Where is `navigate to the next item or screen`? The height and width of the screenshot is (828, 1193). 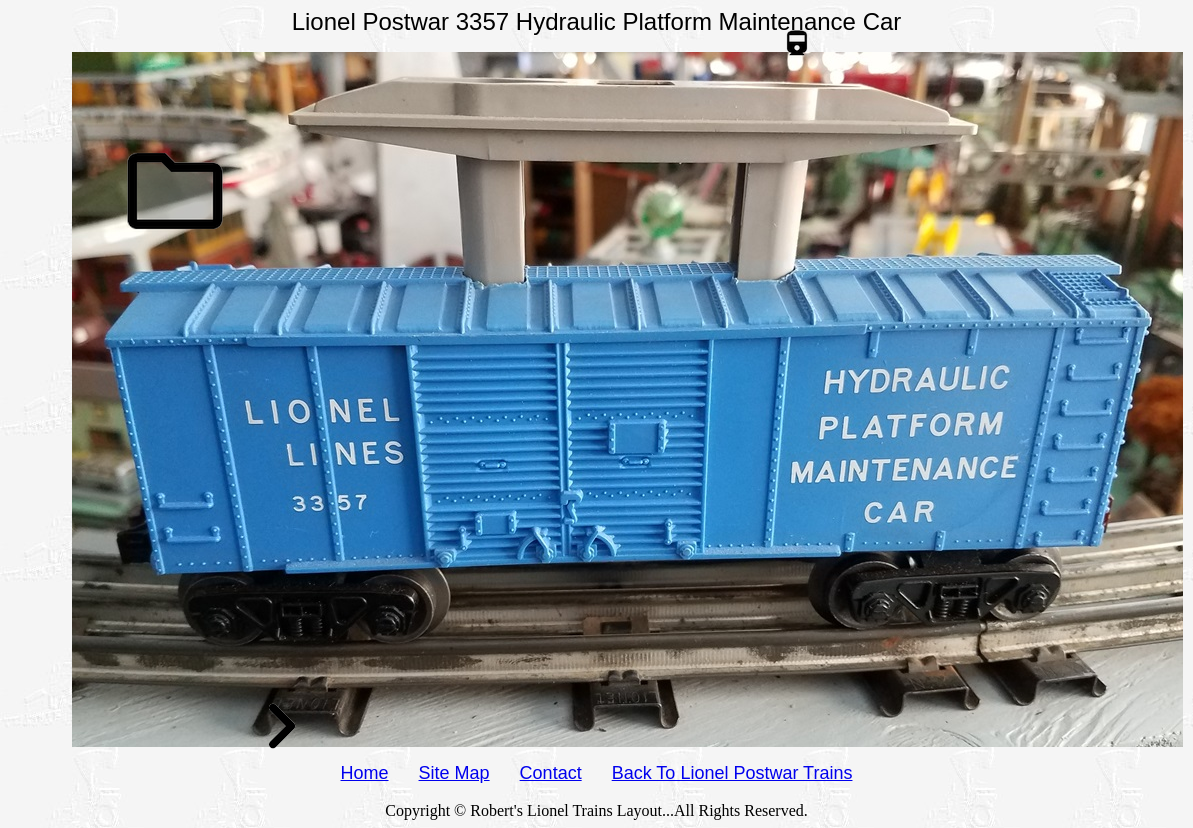 navigate to the next item or screen is located at coordinates (281, 726).